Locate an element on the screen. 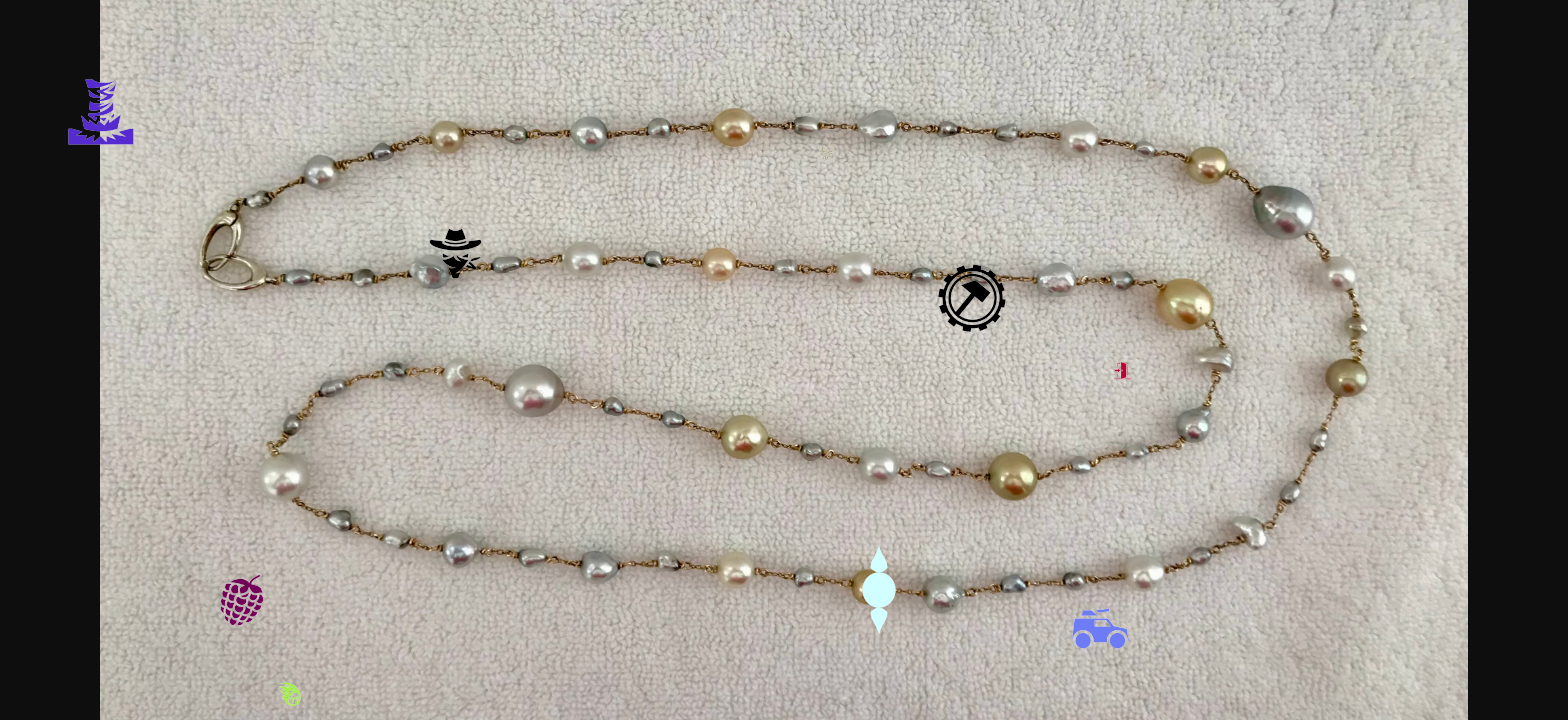 This screenshot has height=720, width=1568. select jeep or off-road vehicle is located at coordinates (1100, 628).